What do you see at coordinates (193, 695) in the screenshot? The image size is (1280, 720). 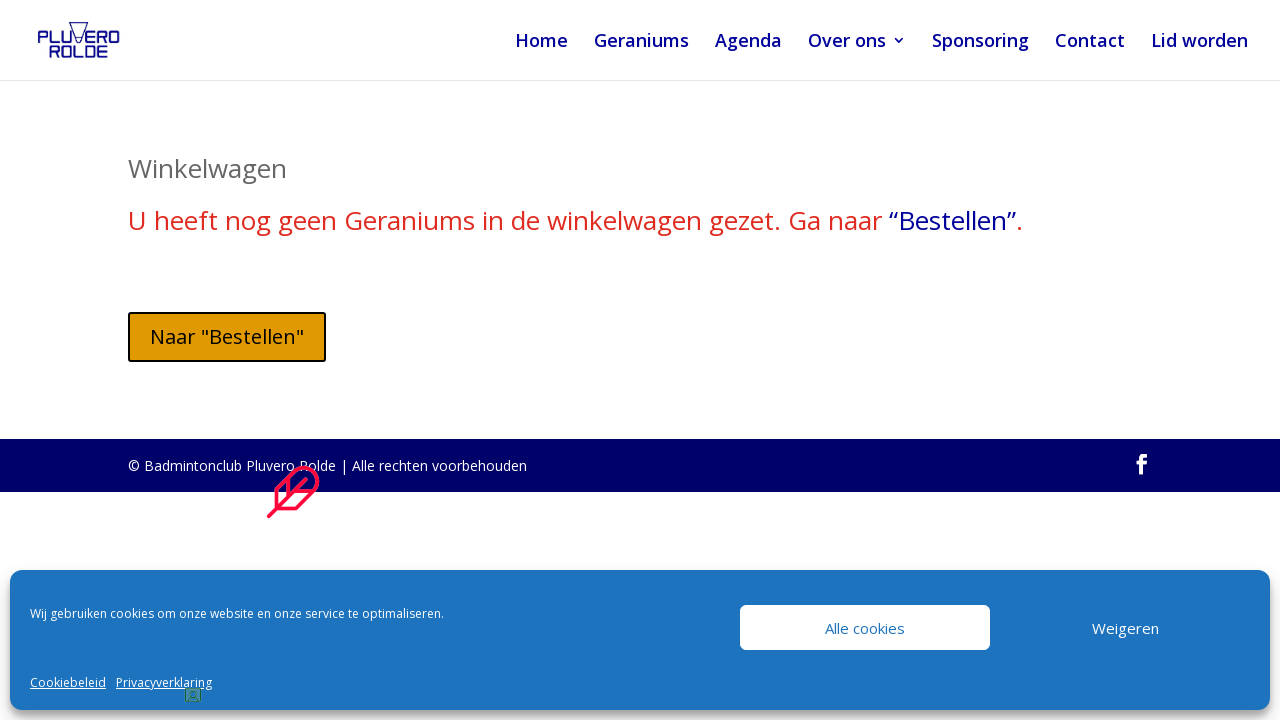 I see `view user profile card` at bounding box center [193, 695].